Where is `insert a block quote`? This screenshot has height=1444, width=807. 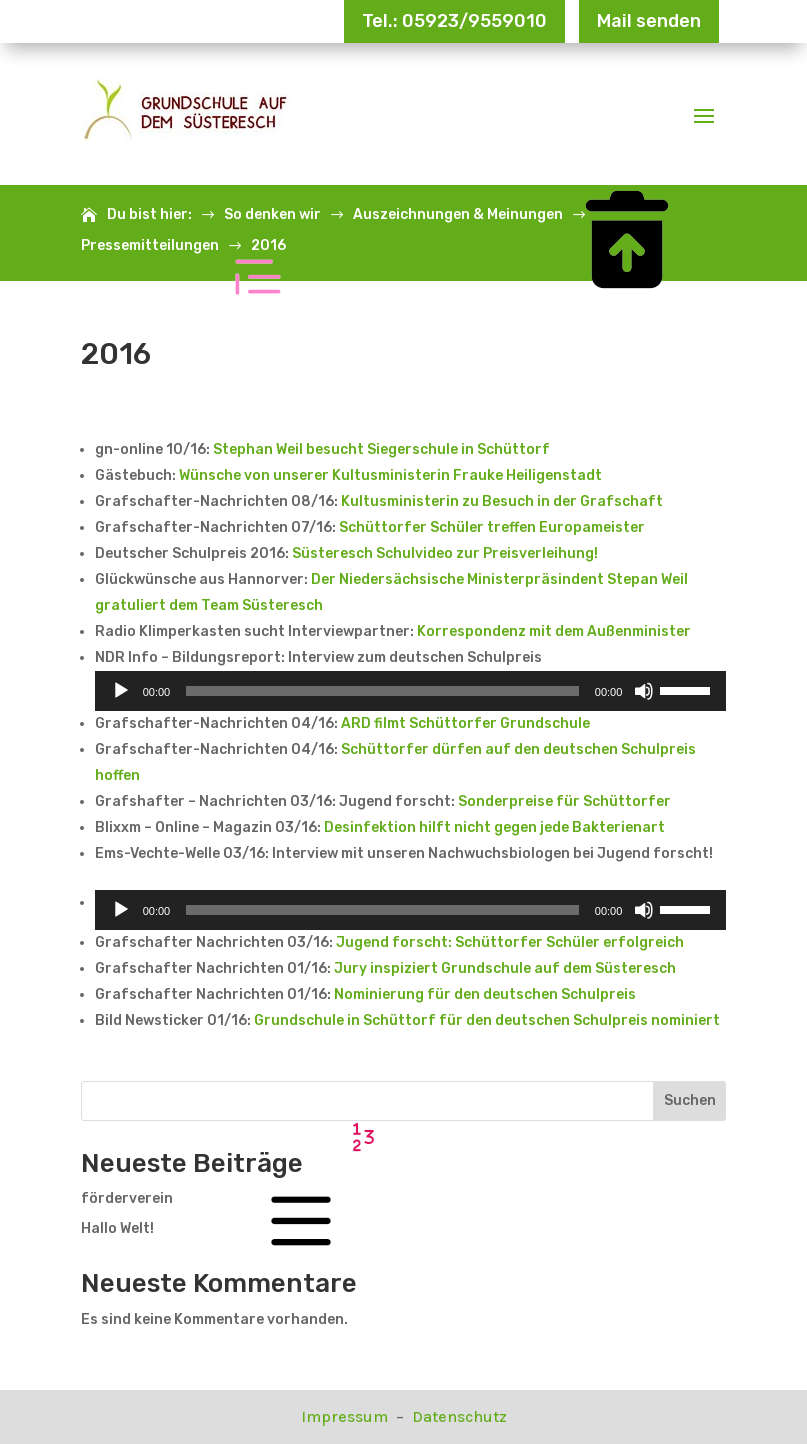 insert a block quote is located at coordinates (258, 276).